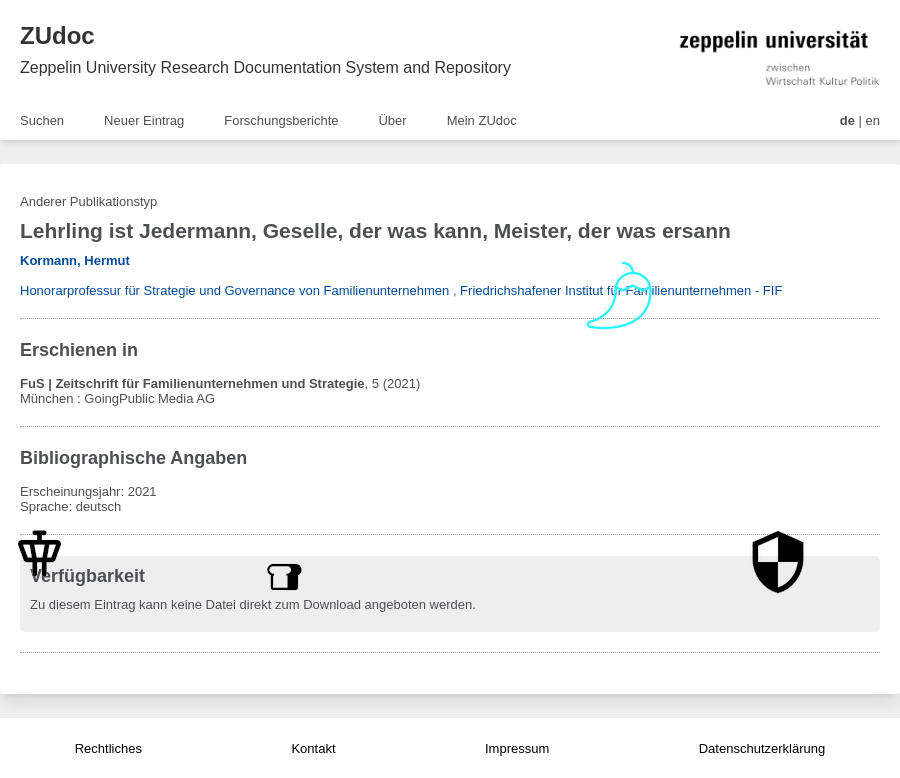 This screenshot has width=900, height=778. What do you see at coordinates (285, 577) in the screenshot?
I see `browse bakery or bread products` at bounding box center [285, 577].